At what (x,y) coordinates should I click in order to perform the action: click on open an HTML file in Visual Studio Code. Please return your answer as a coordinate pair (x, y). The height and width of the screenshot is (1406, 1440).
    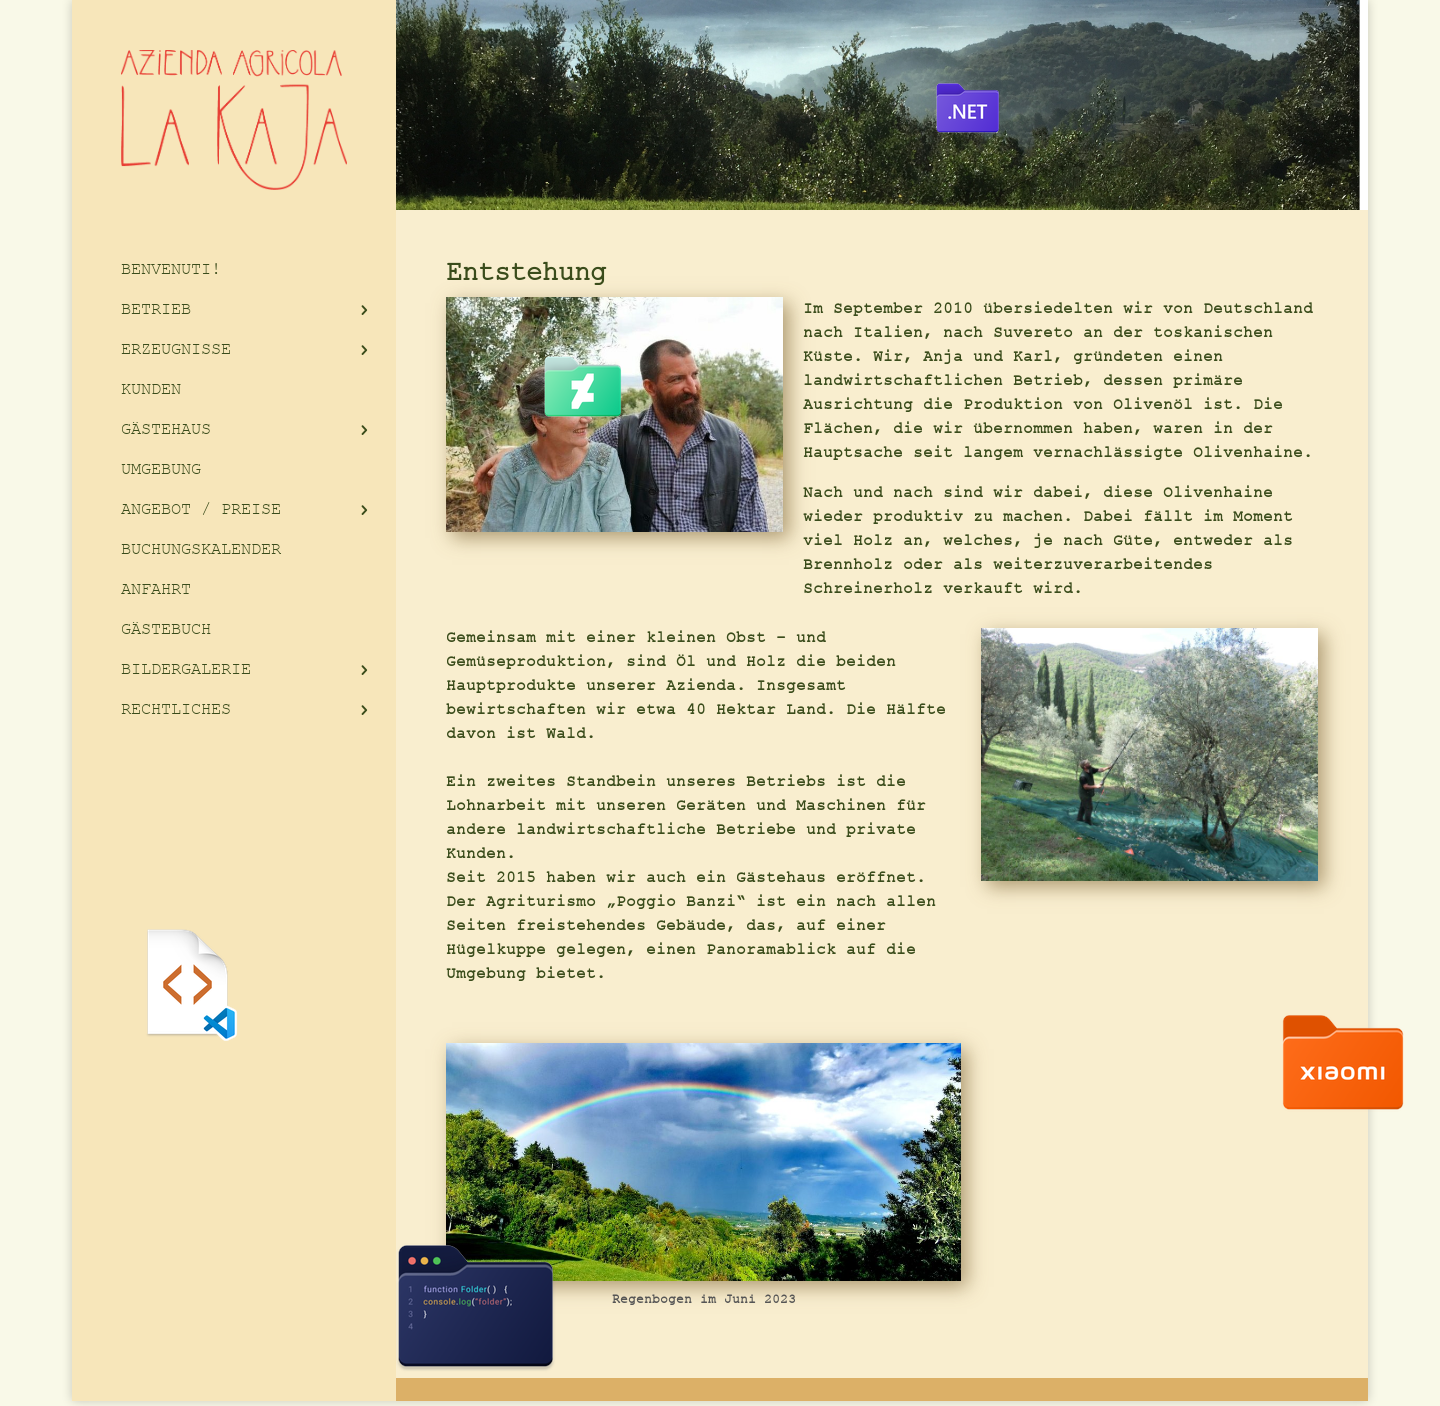
    Looking at the image, I should click on (187, 984).